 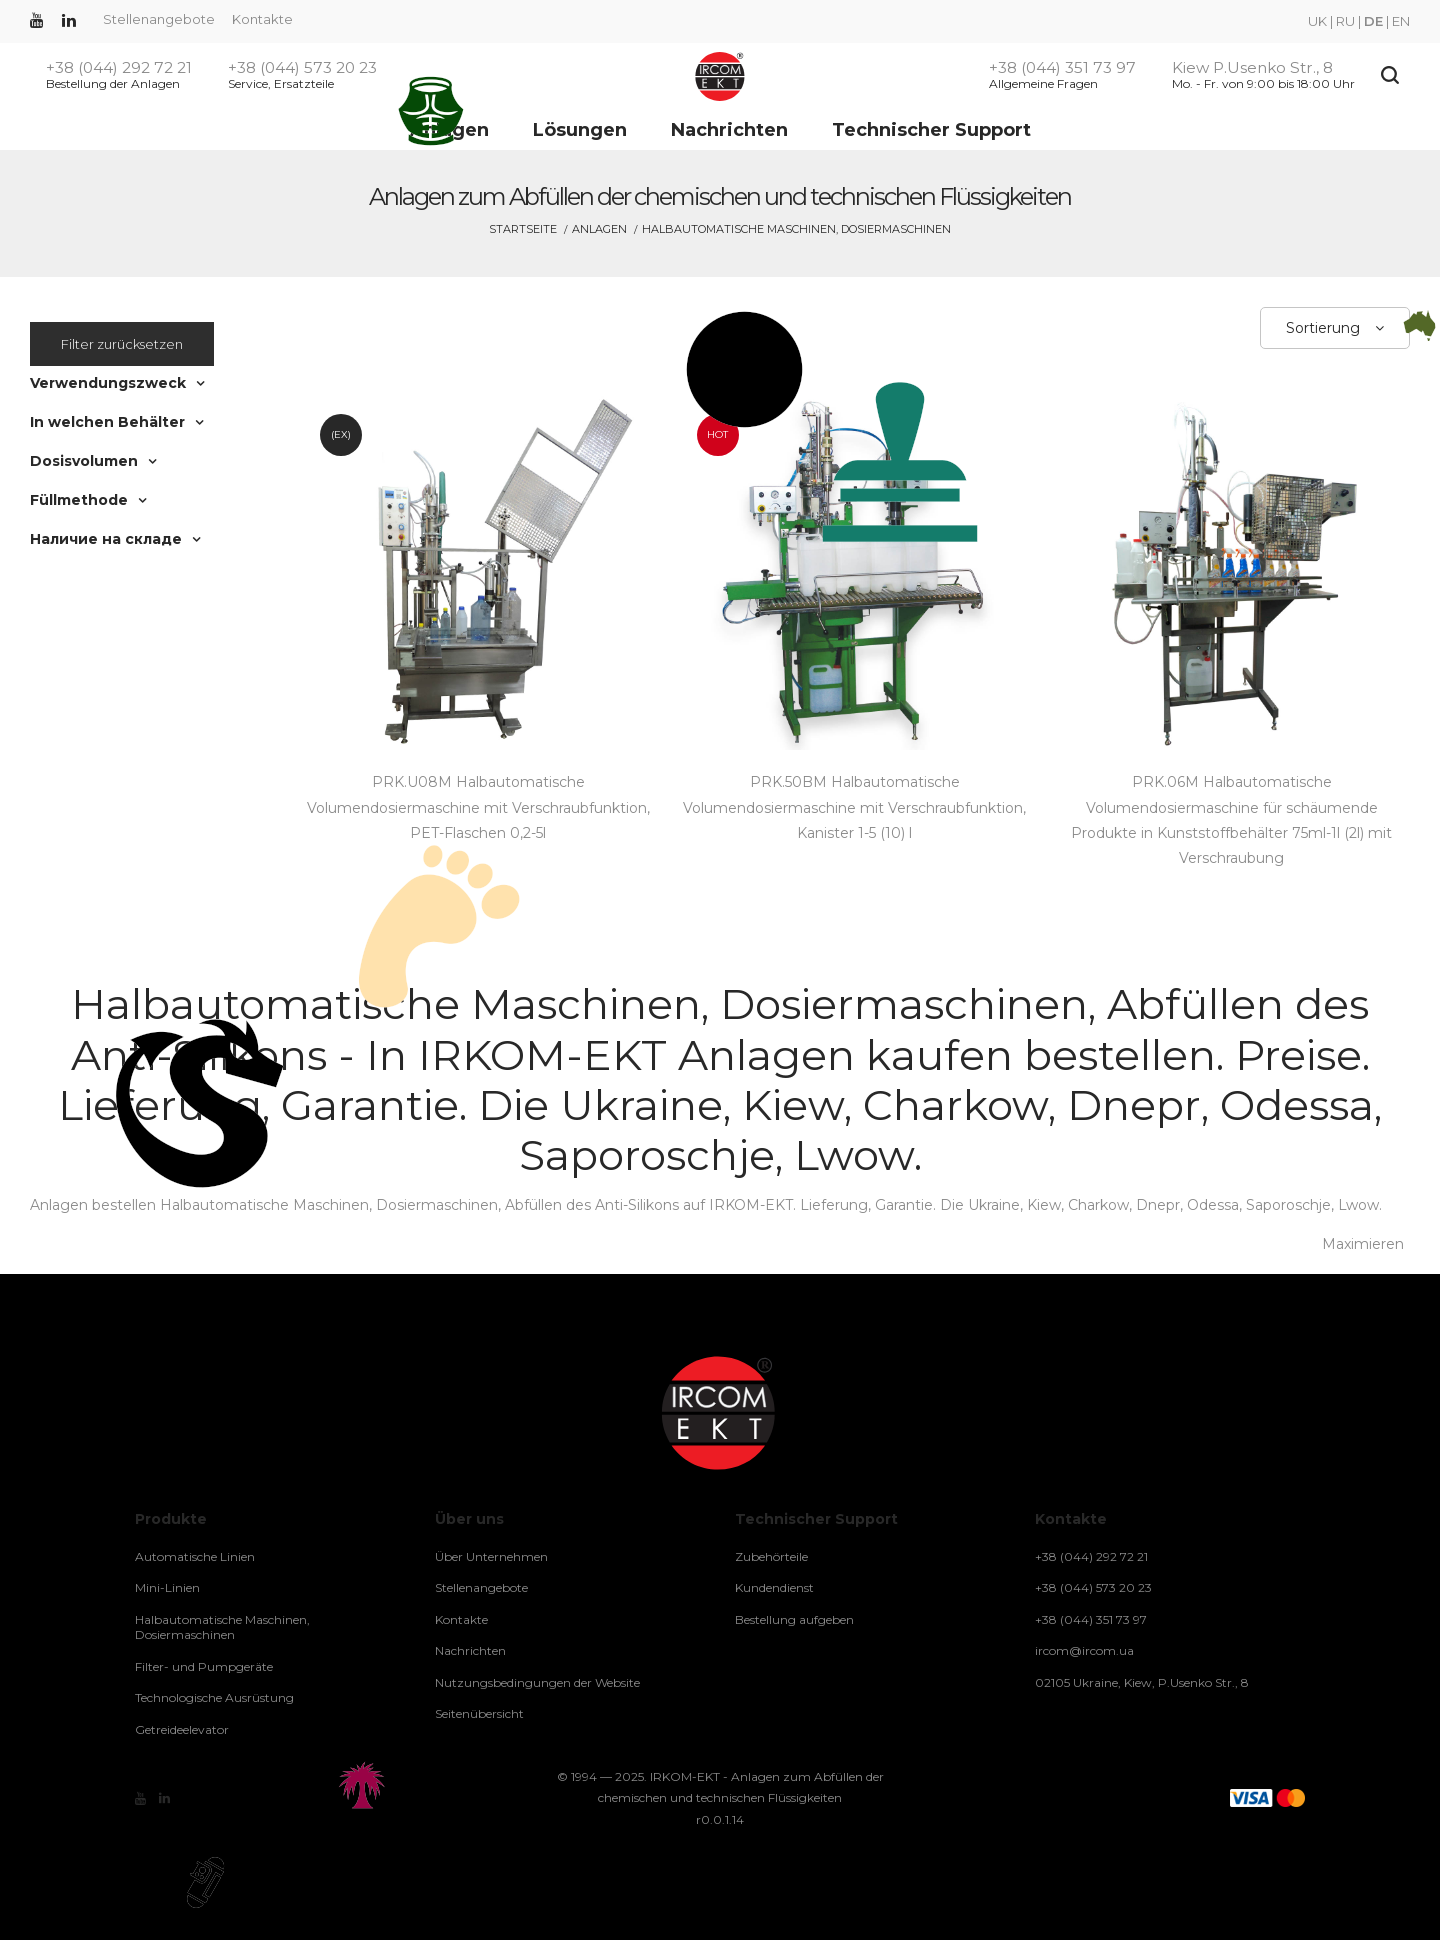 I want to click on select sea dragon character or creature, so click(x=200, y=1102).